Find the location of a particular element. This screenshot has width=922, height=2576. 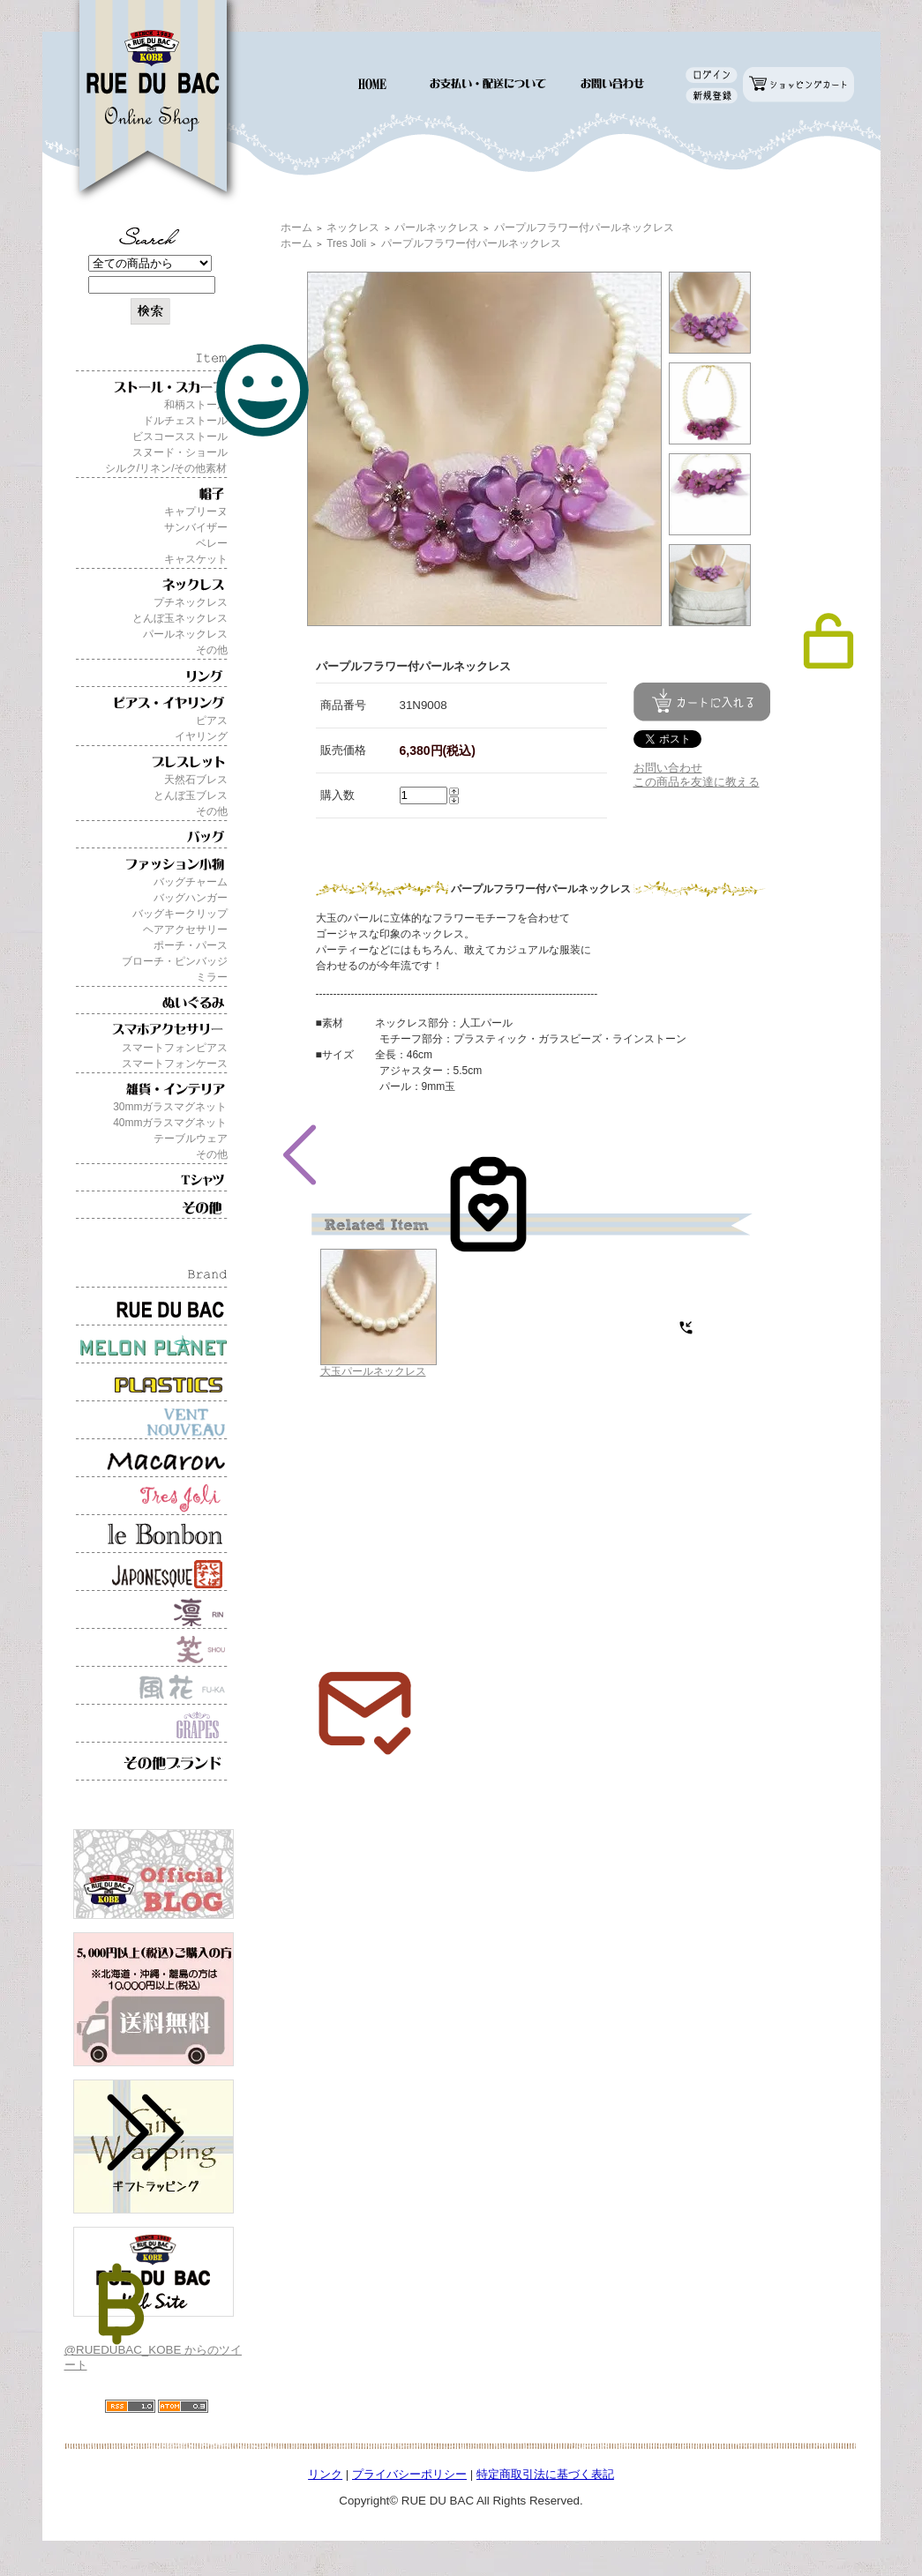

email sent successfully is located at coordinates (364, 1708).